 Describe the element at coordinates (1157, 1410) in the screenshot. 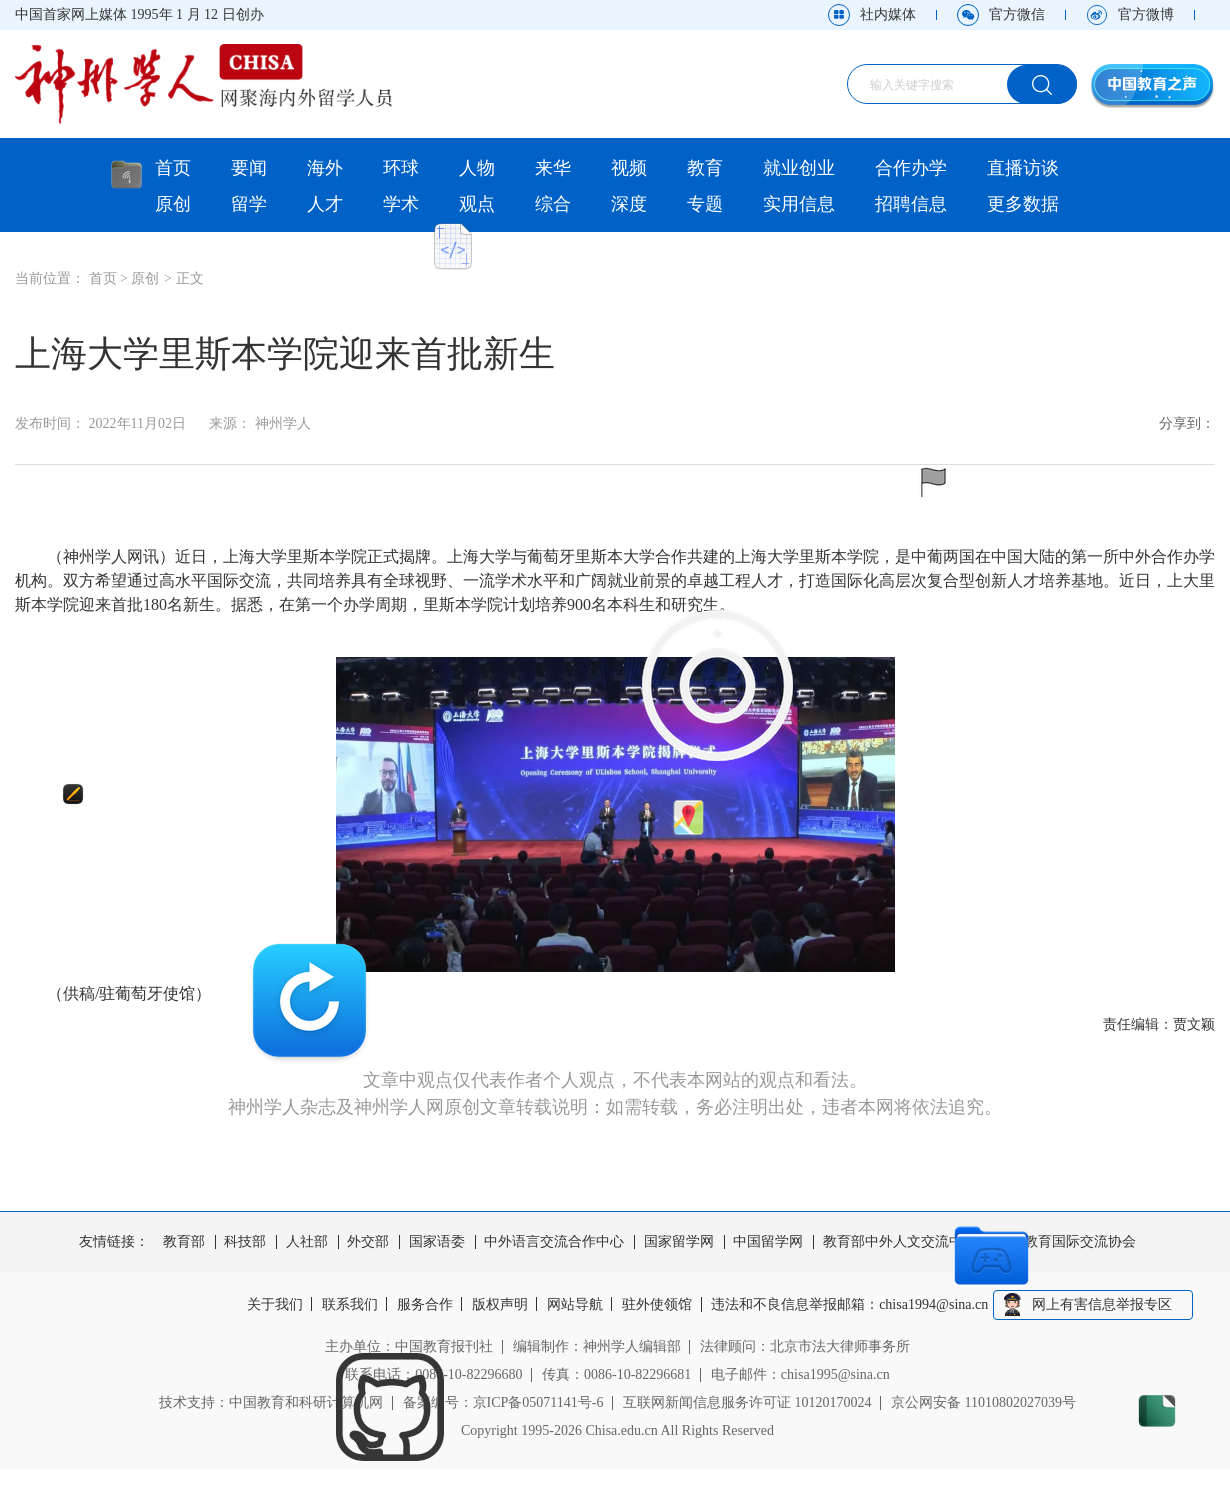

I see `change desktop wallpaper settings` at that location.